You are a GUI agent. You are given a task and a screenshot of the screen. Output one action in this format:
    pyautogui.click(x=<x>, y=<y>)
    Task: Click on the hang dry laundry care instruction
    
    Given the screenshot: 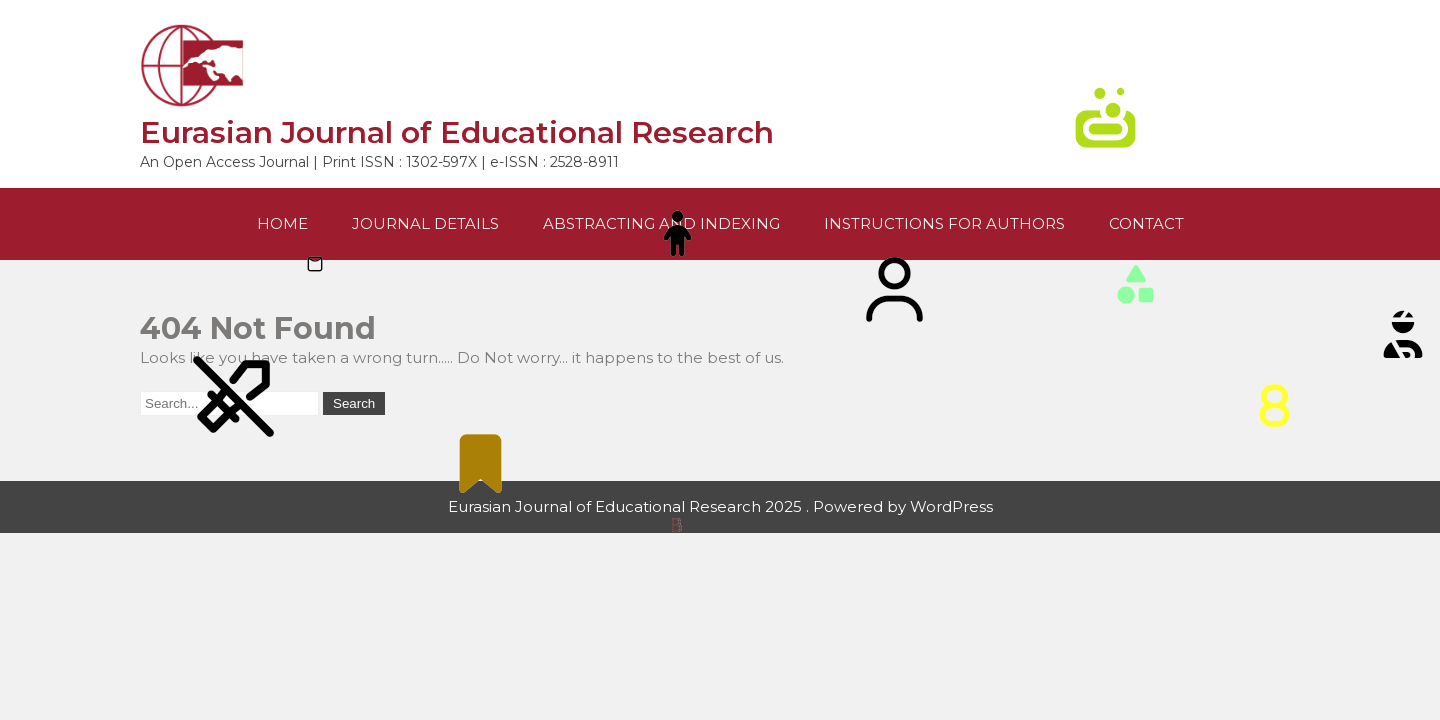 What is the action you would take?
    pyautogui.click(x=315, y=264)
    